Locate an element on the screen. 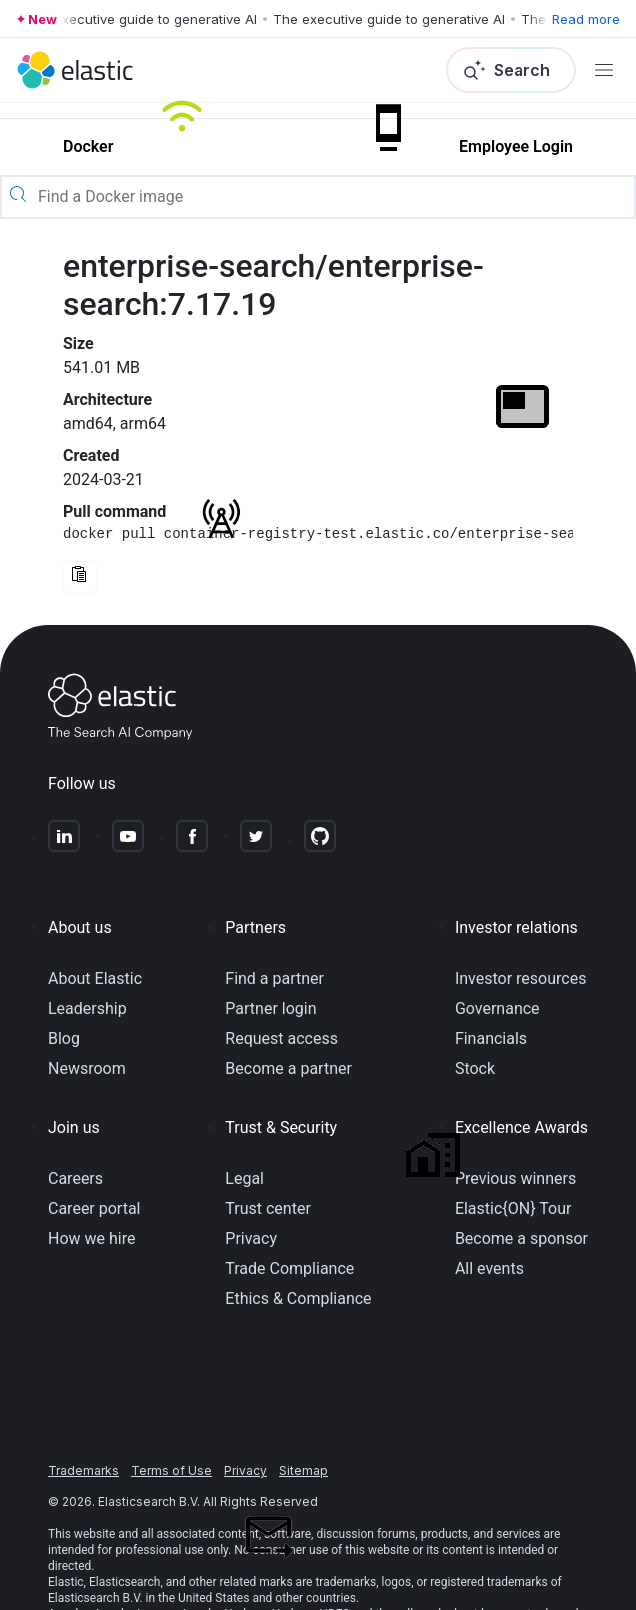 This screenshot has width=636, height=1610. switch between home and work locations is located at coordinates (433, 1155).